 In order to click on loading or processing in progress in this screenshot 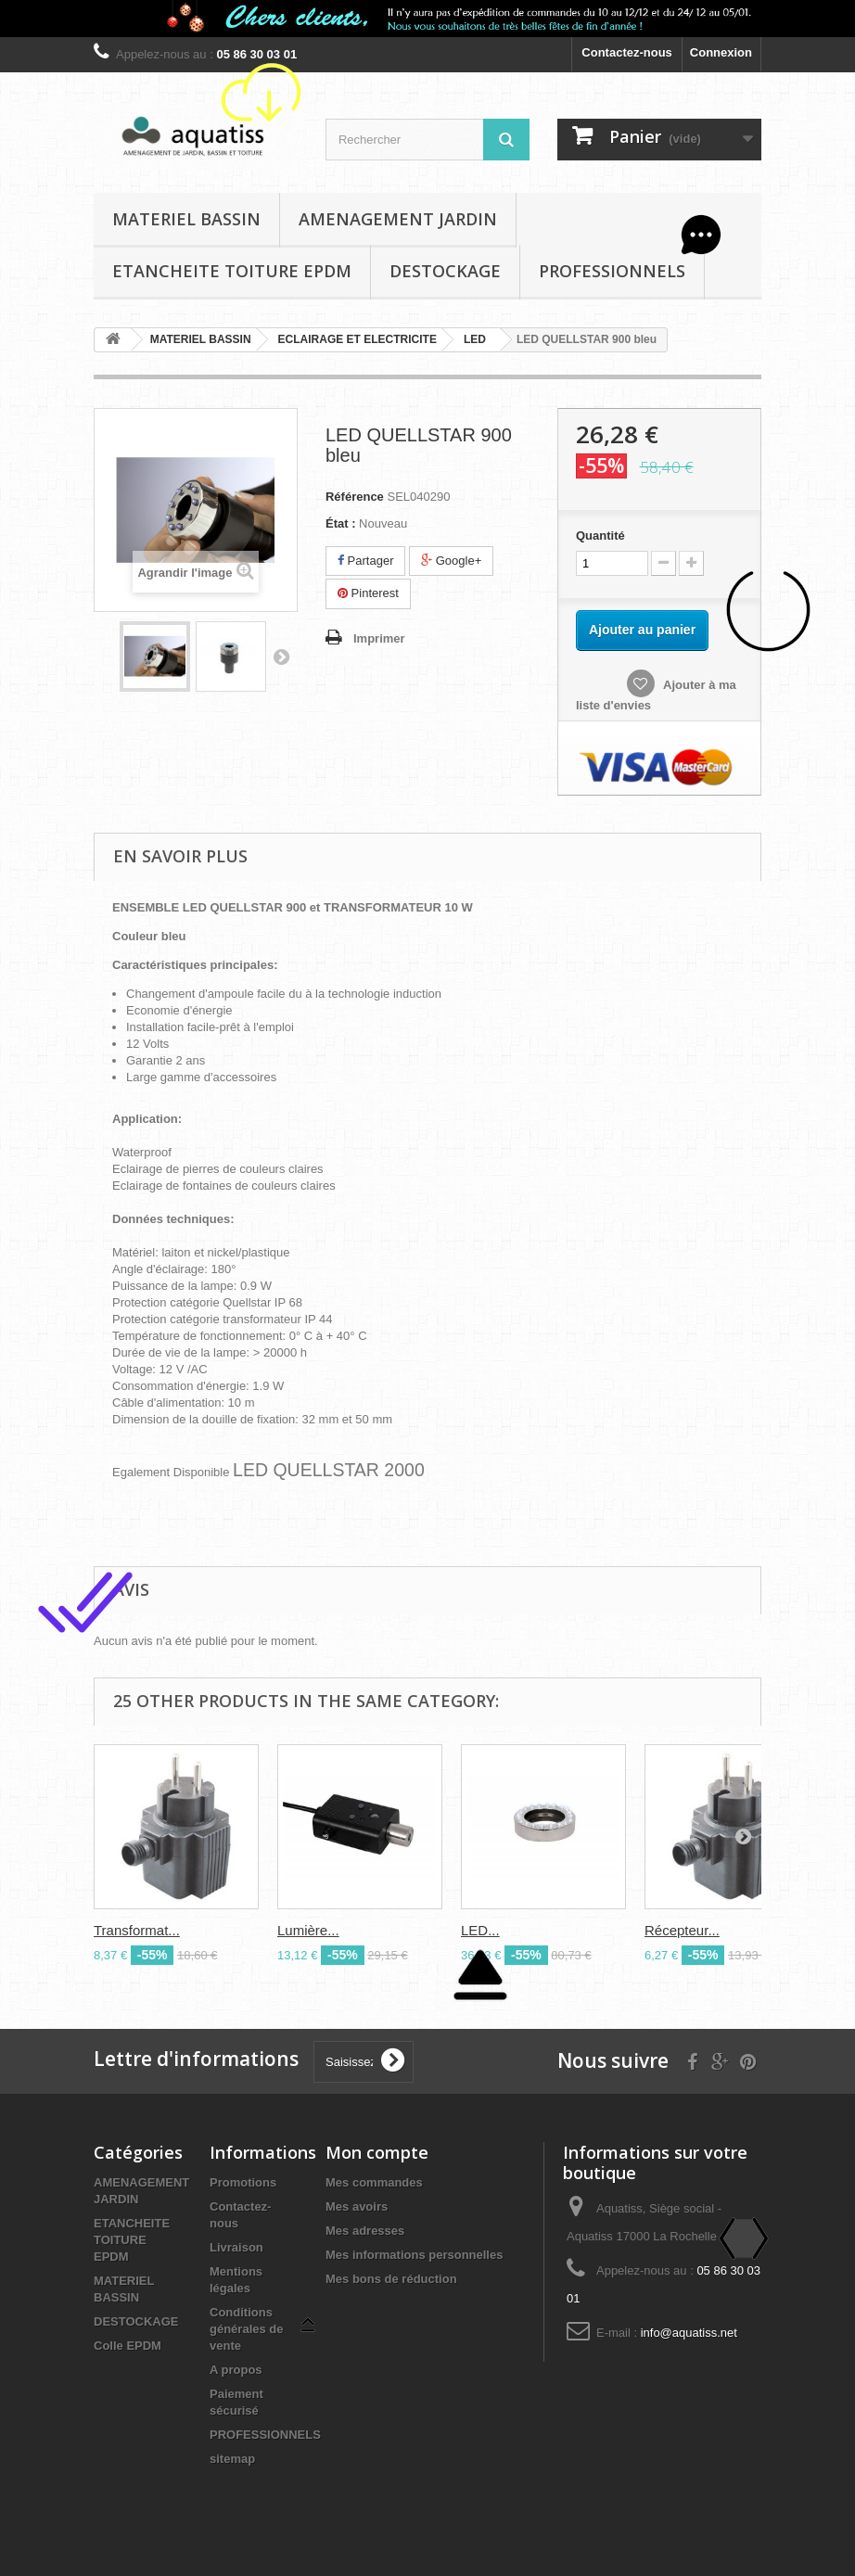, I will do `click(768, 609)`.